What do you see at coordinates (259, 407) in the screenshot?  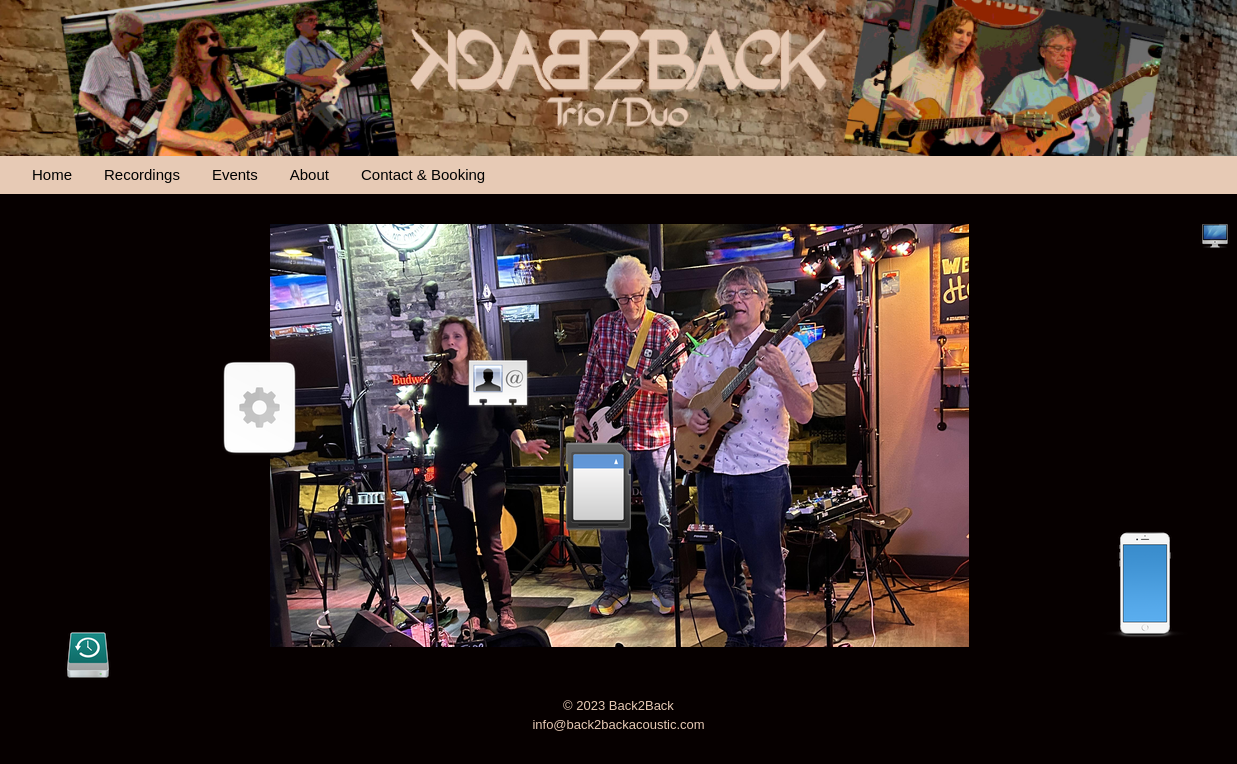 I see `a desktop application shortcut file` at bounding box center [259, 407].